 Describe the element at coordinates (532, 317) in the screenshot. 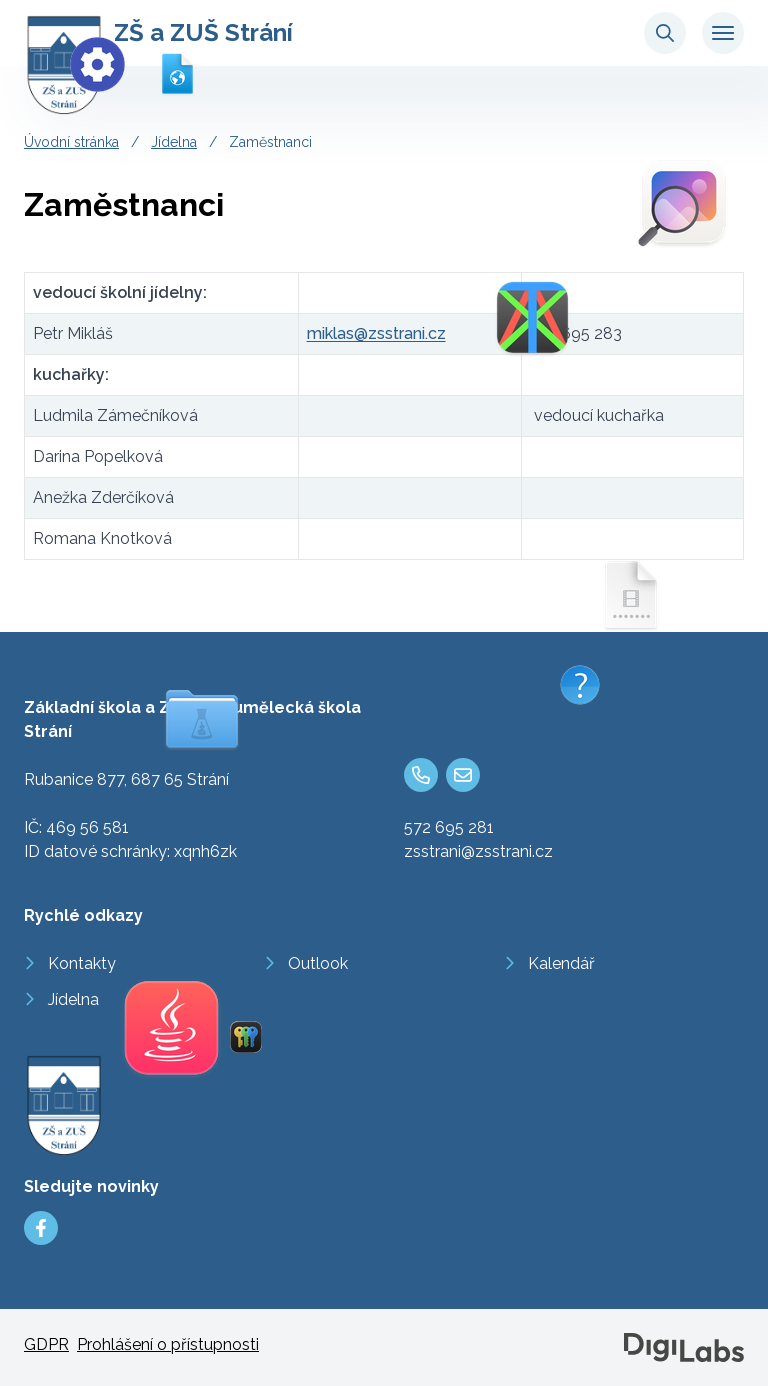

I see `open tixati torrent client` at that location.